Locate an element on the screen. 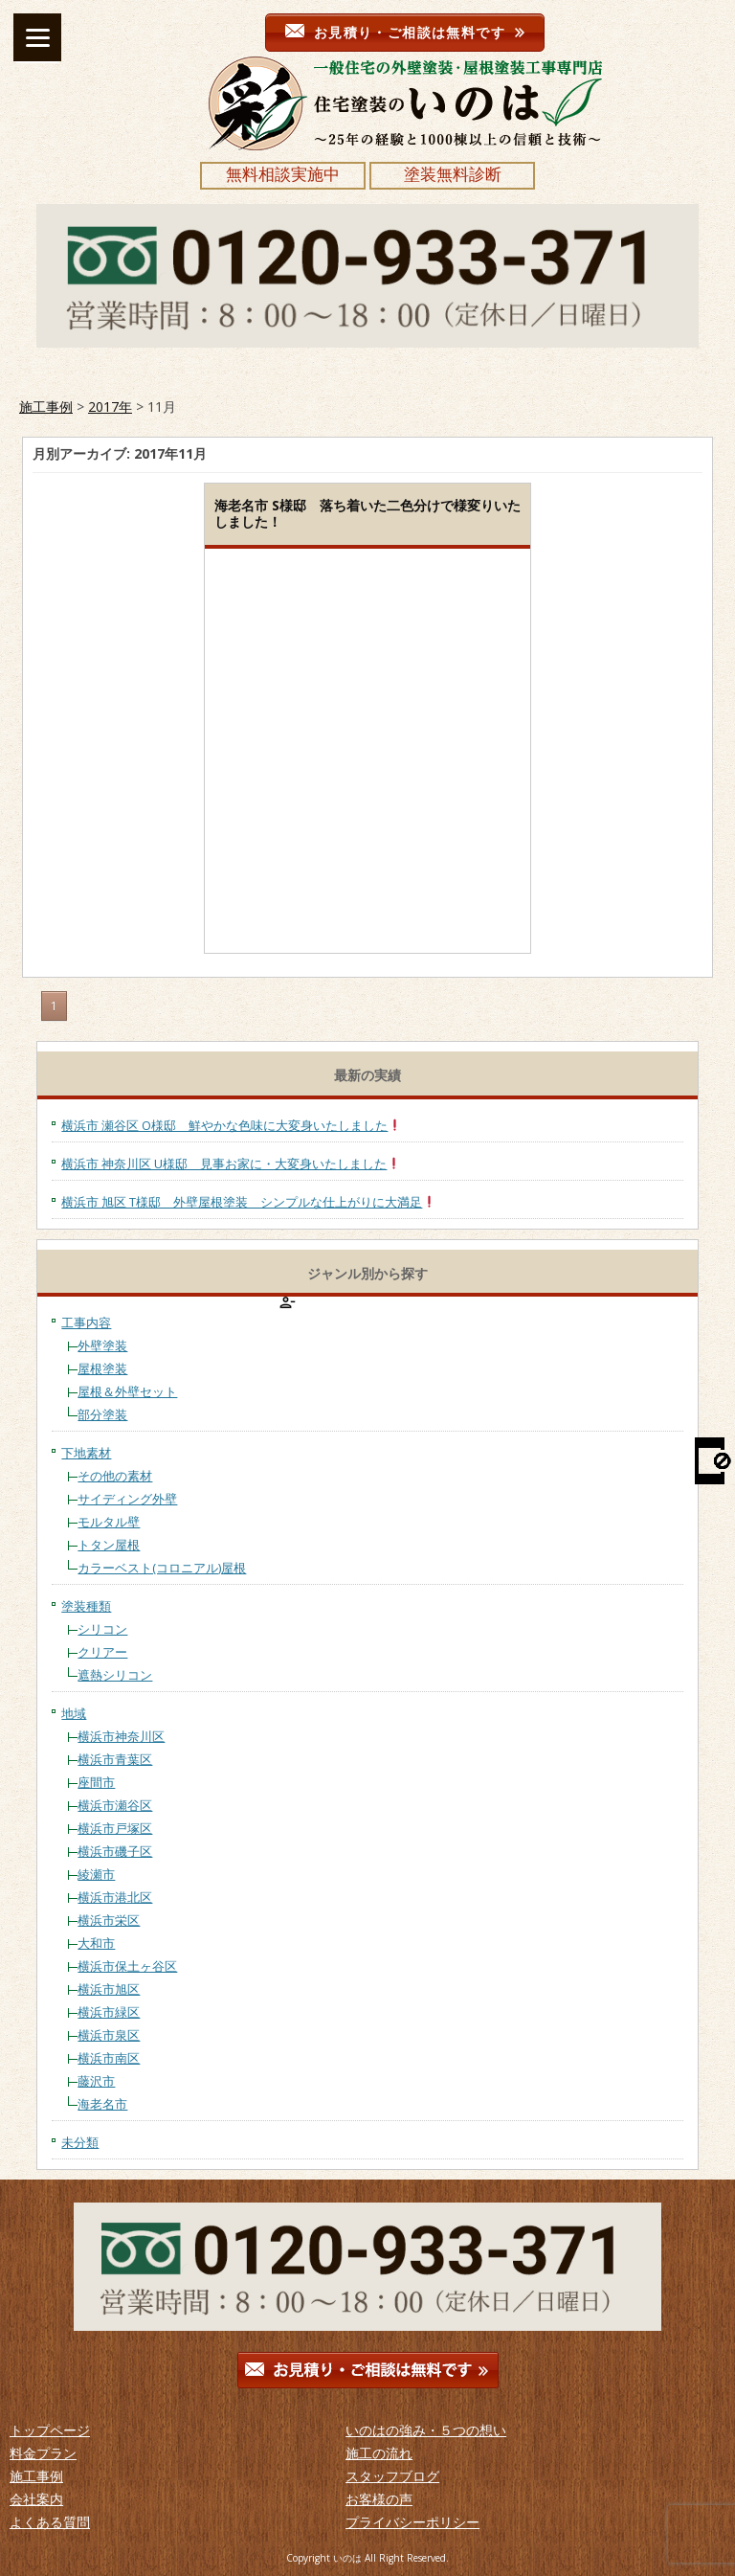 This screenshot has height=2576, width=735. remove a contact or friend is located at coordinates (287, 1302).